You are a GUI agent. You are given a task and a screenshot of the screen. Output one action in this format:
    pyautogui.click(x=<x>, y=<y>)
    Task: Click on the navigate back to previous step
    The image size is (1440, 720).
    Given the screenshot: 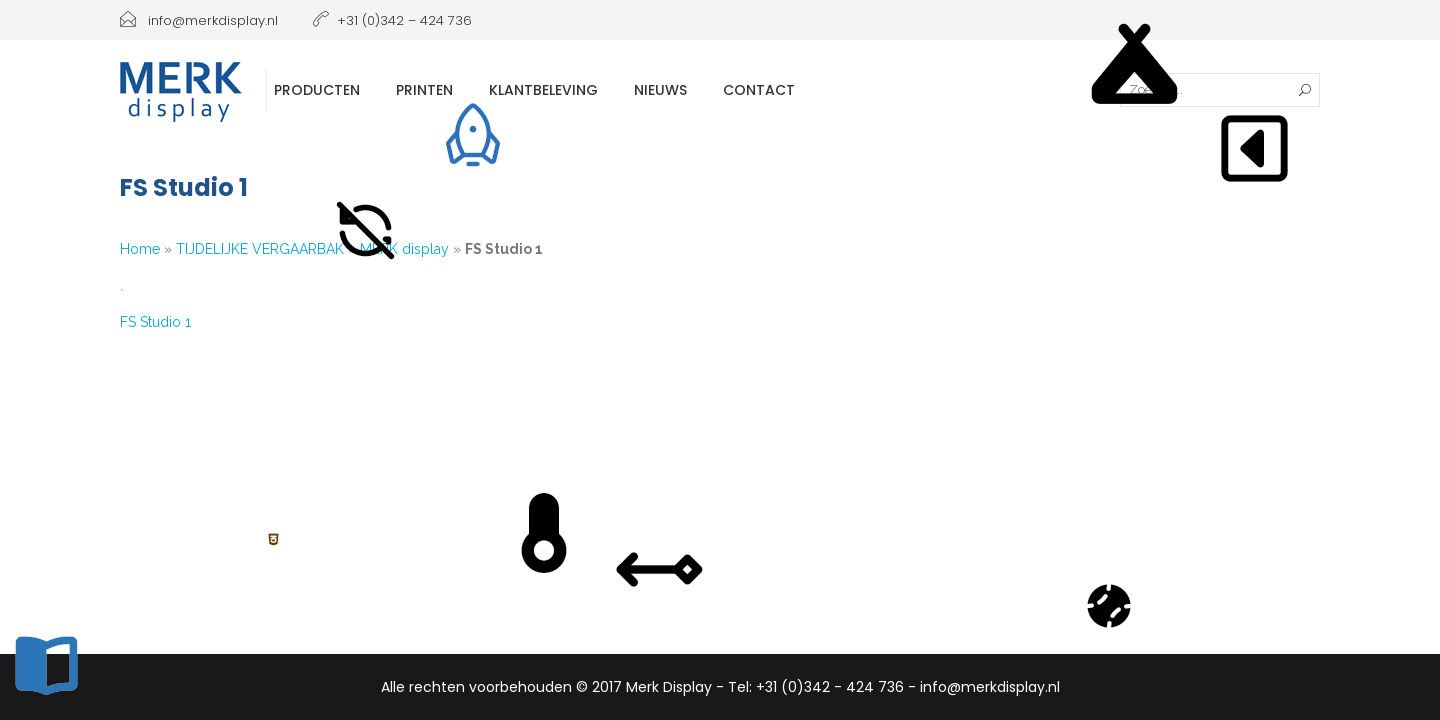 What is the action you would take?
    pyautogui.click(x=659, y=569)
    